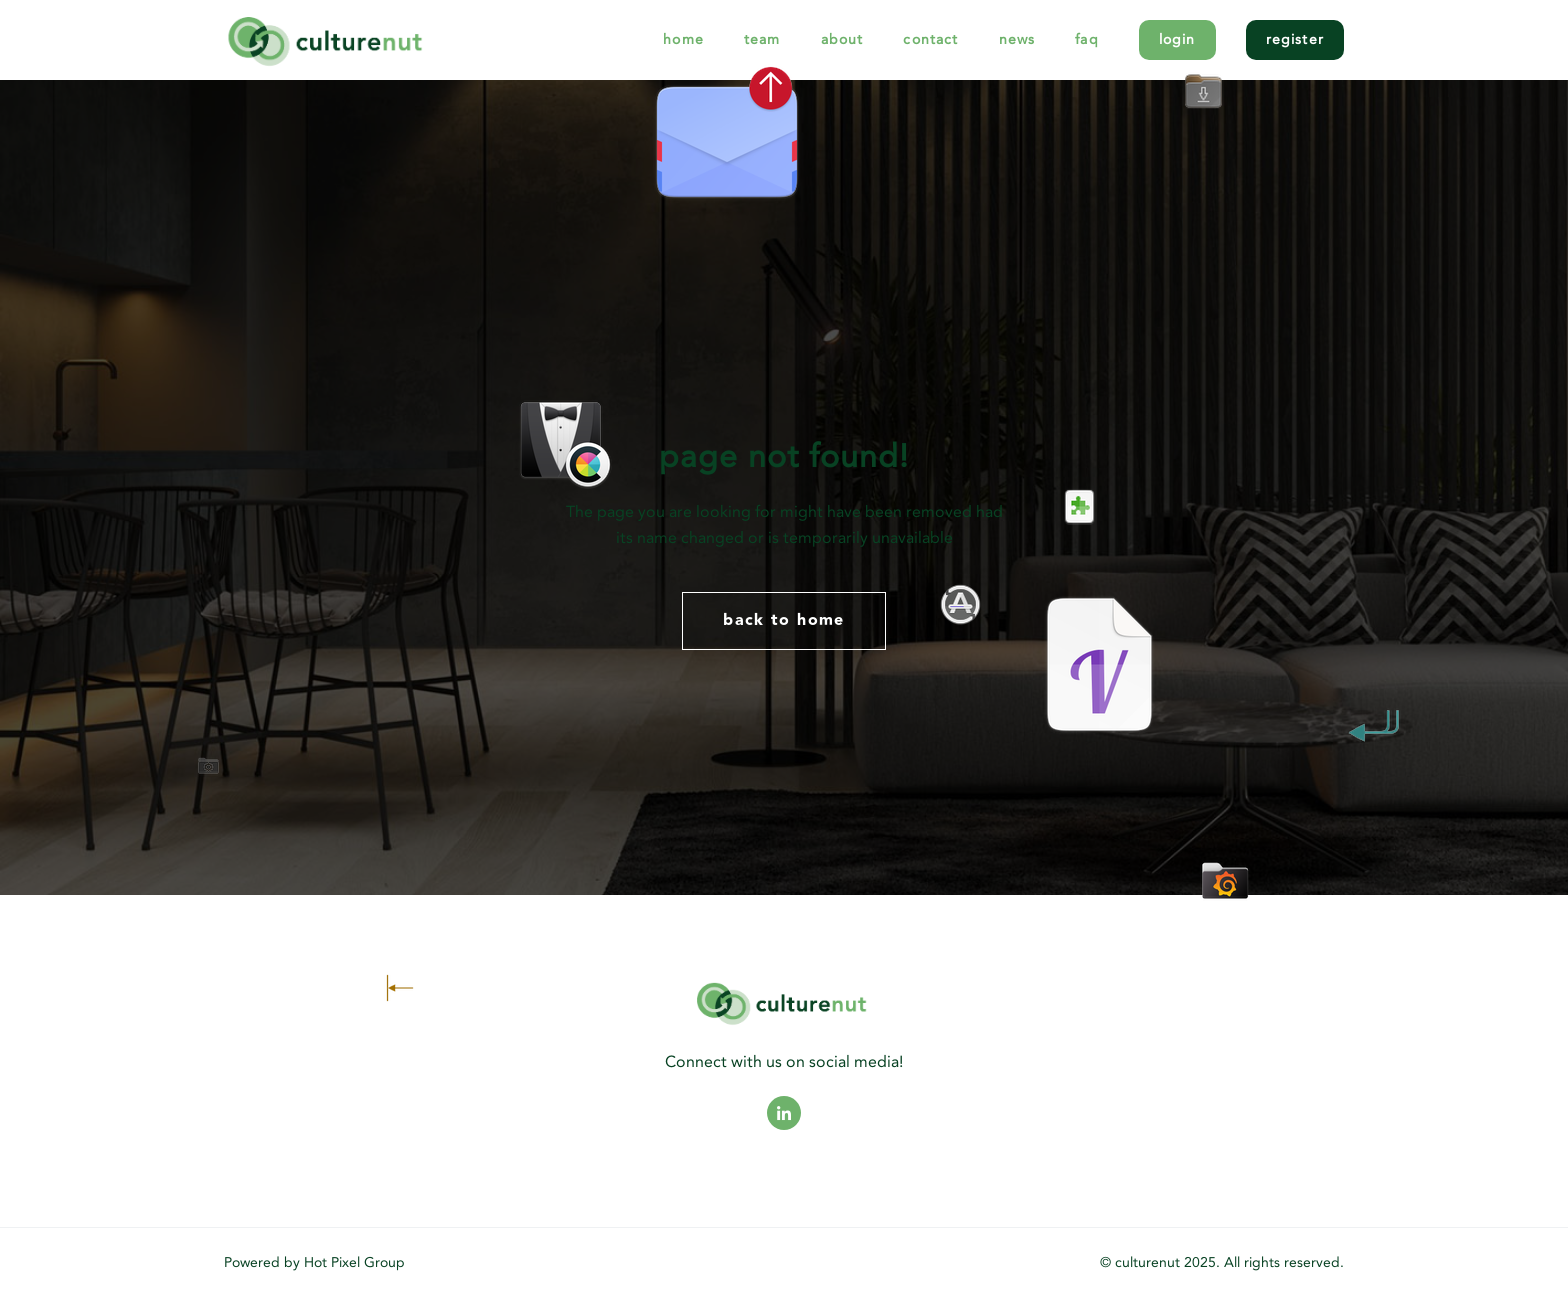 This screenshot has height=1300, width=1568. Describe the element at coordinates (565, 444) in the screenshot. I see `launch display calibrator tool` at that location.